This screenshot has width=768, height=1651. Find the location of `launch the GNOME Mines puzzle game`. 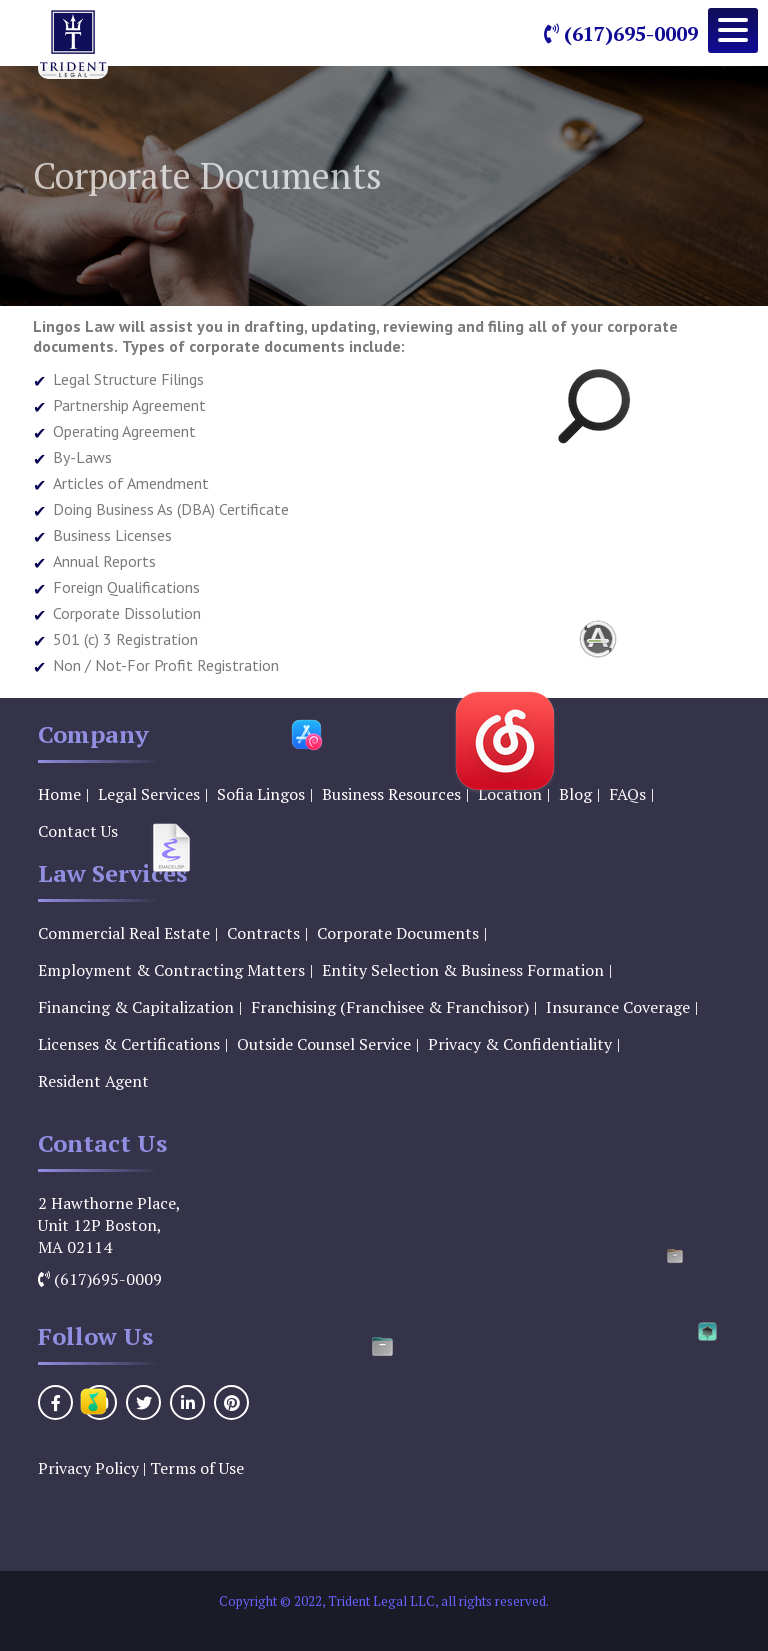

launch the GNOME Mines puzzle game is located at coordinates (707, 1331).